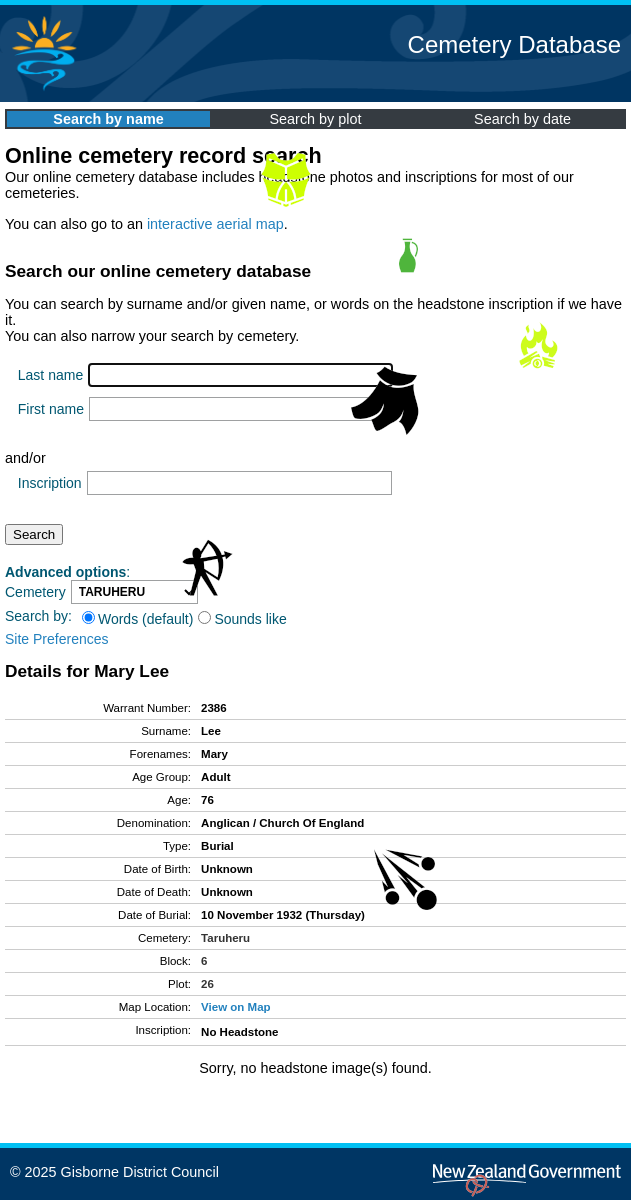 The image size is (631, 1200). I want to click on equip a cape or cloak item, so click(384, 401).